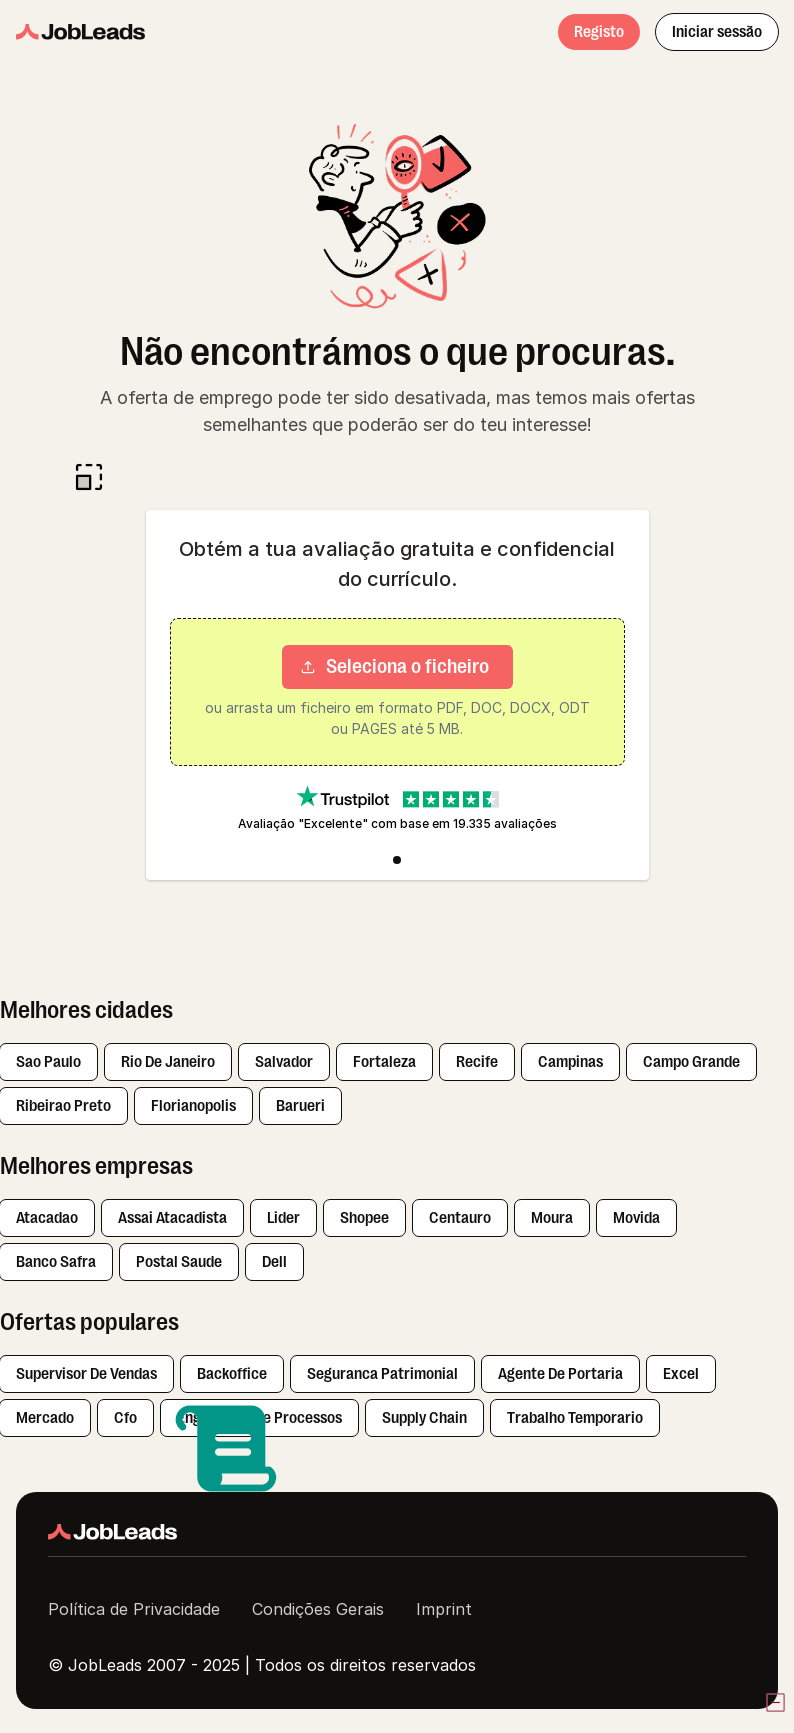 The width and height of the screenshot is (794, 1733). Describe the element at coordinates (229, 1448) in the screenshot. I see `view terms and conditions or legal documents` at that location.